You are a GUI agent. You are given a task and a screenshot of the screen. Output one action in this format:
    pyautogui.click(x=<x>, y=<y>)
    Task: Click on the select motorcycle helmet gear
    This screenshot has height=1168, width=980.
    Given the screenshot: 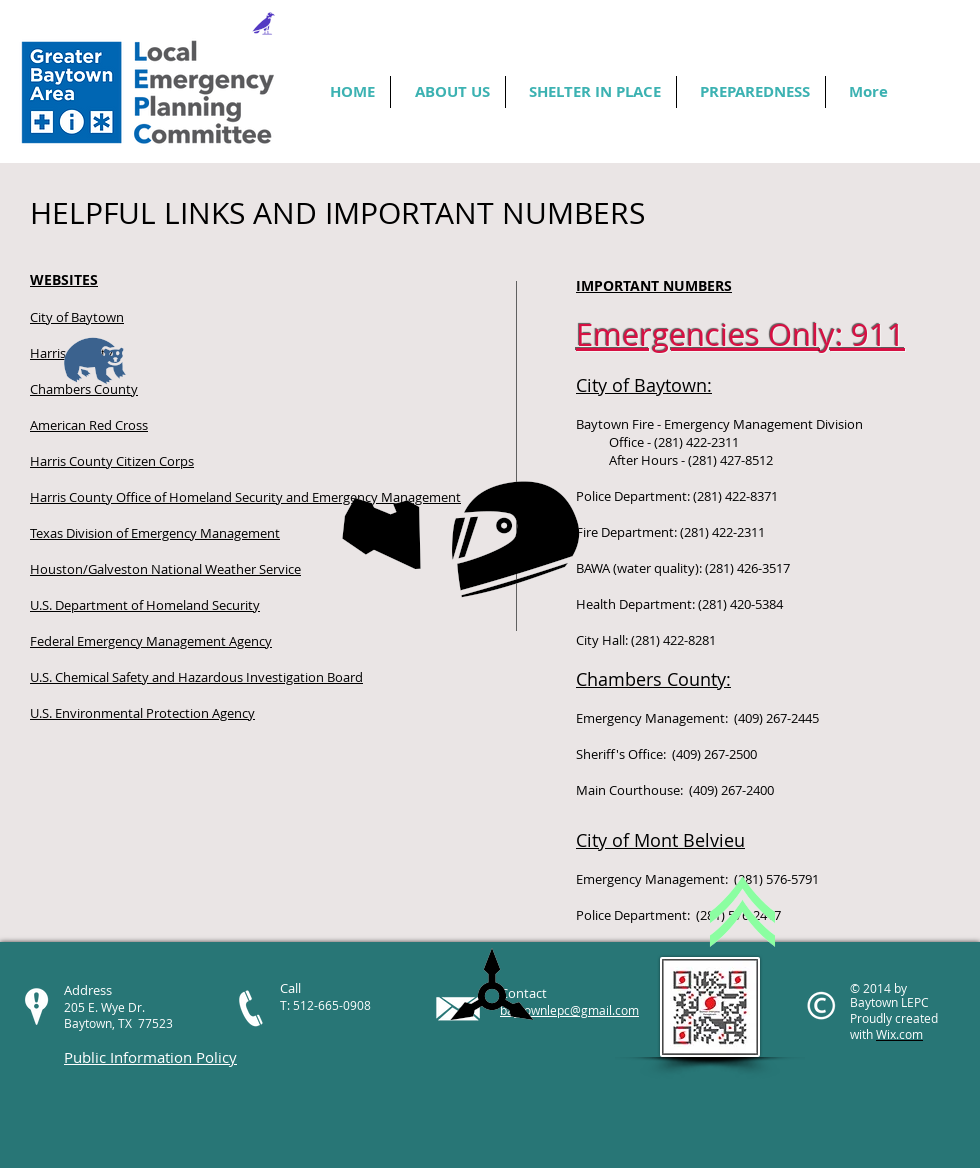 What is the action you would take?
    pyautogui.click(x=513, y=538)
    